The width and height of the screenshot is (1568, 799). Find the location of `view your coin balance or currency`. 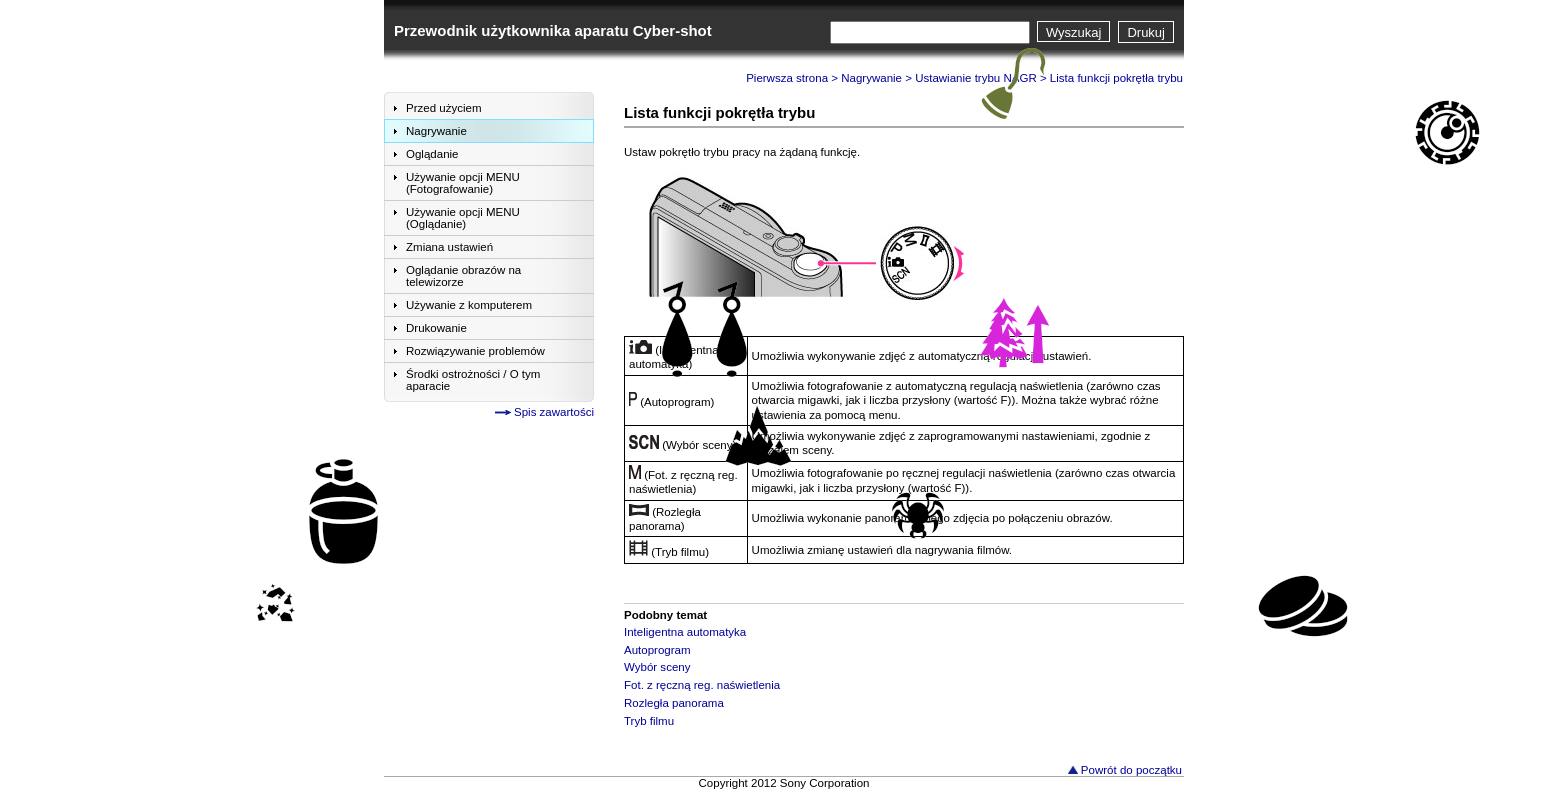

view your coin balance or currency is located at coordinates (1303, 606).